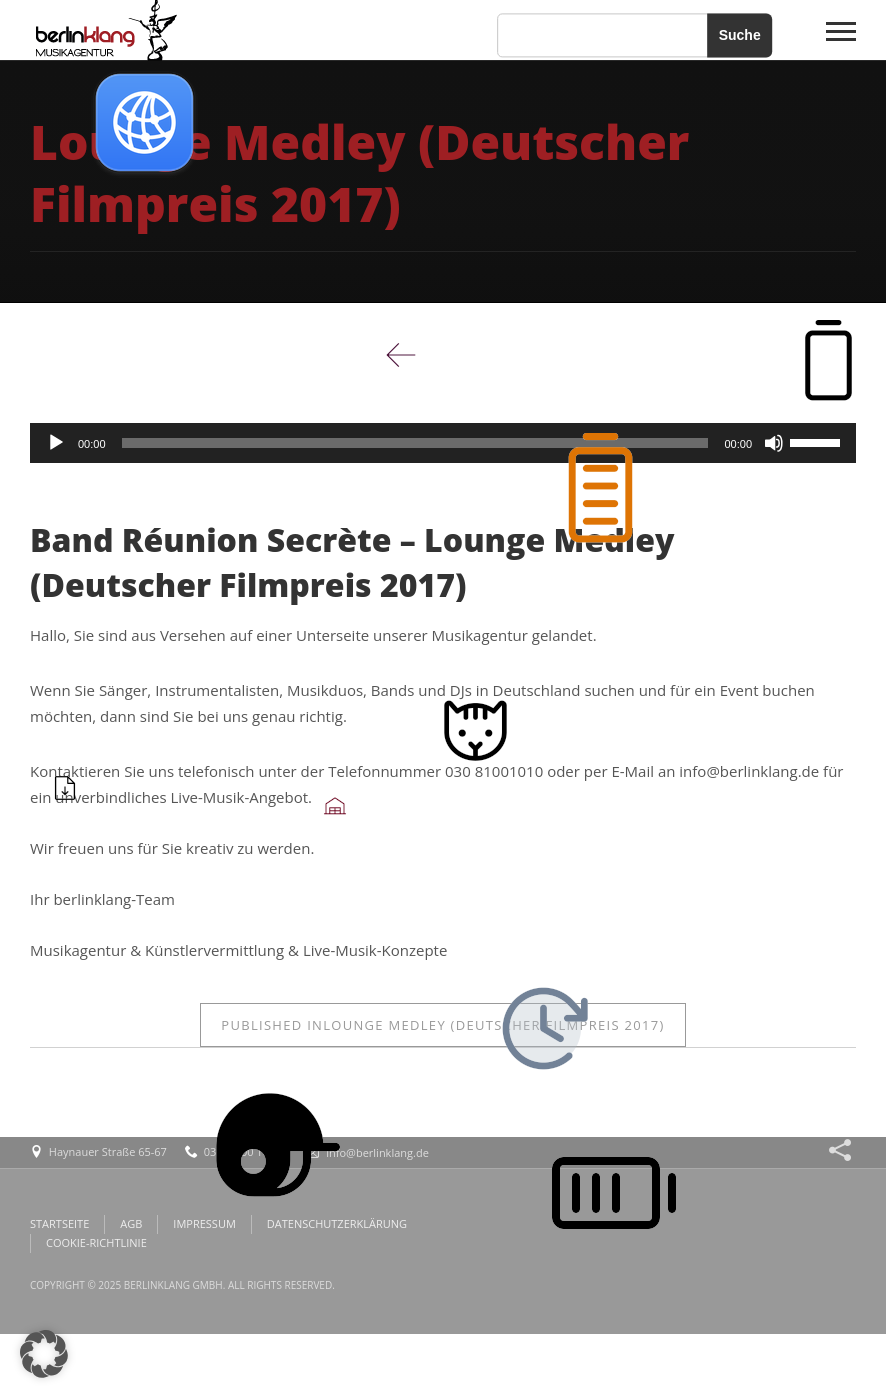 The width and height of the screenshot is (886, 1398). I want to click on access web-based applications, so click(144, 122).